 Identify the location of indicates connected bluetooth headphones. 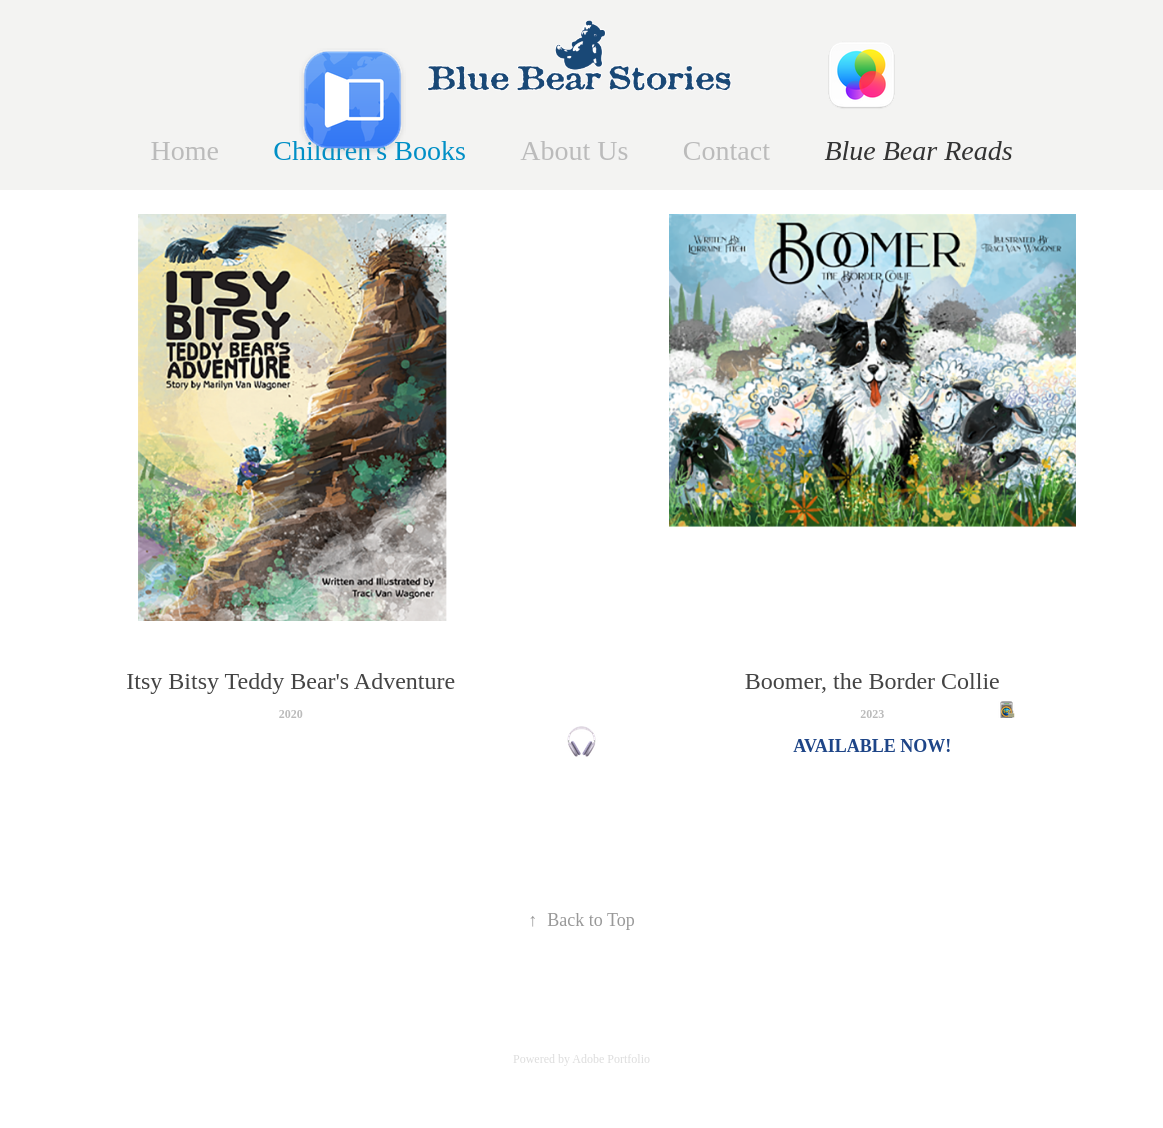
(581, 741).